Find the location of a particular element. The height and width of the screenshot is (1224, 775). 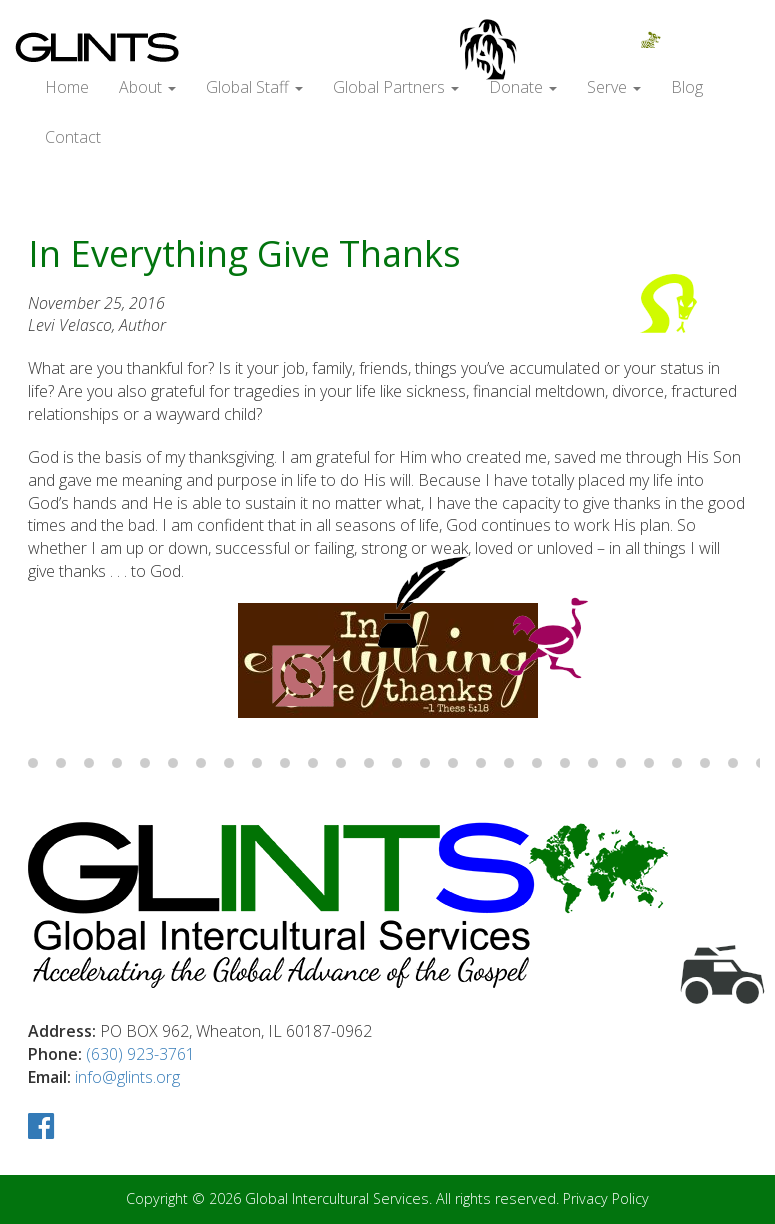

compose or write a new document is located at coordinates (422, 603).